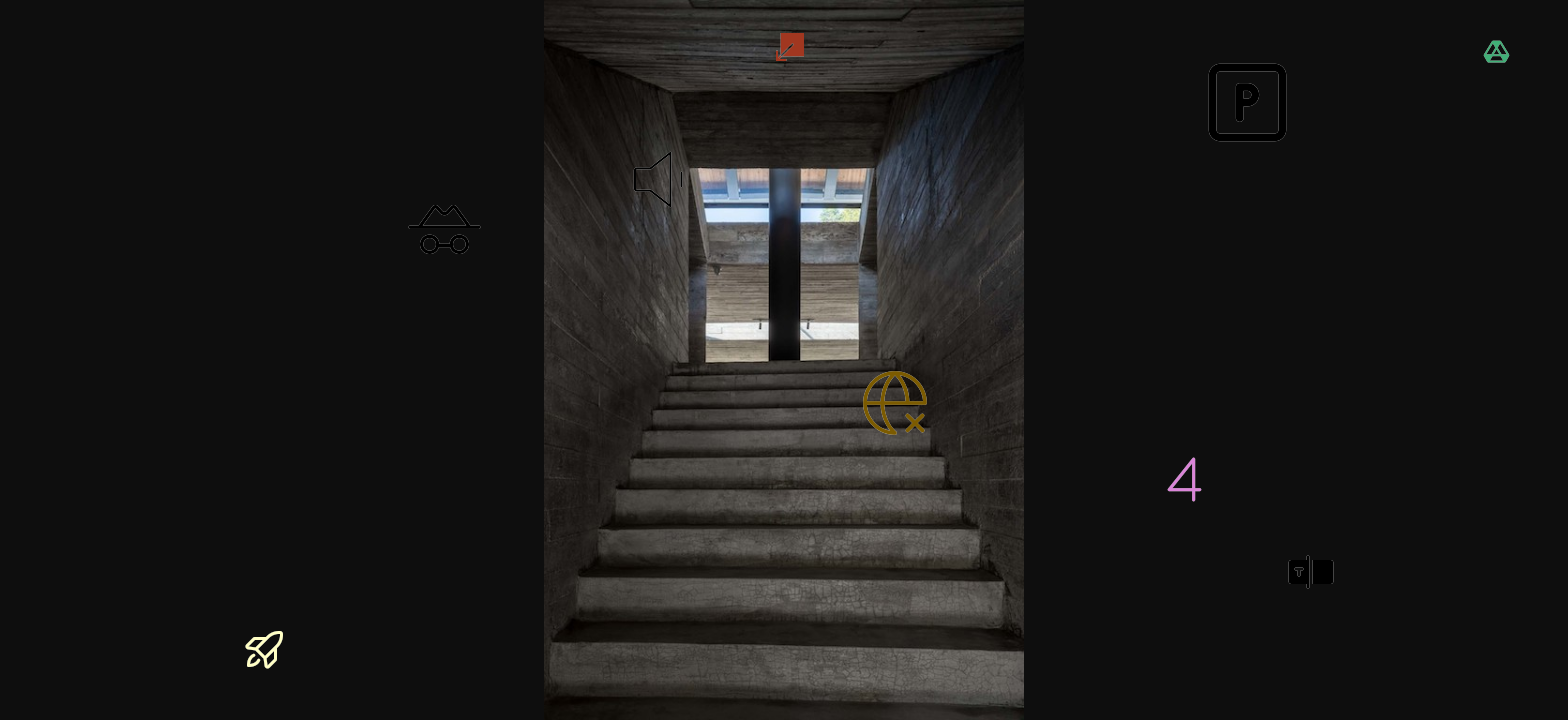 This screenshot has width=1568, height=720. I want to click on enable incognito or private browsing mode, so click(444, 229).